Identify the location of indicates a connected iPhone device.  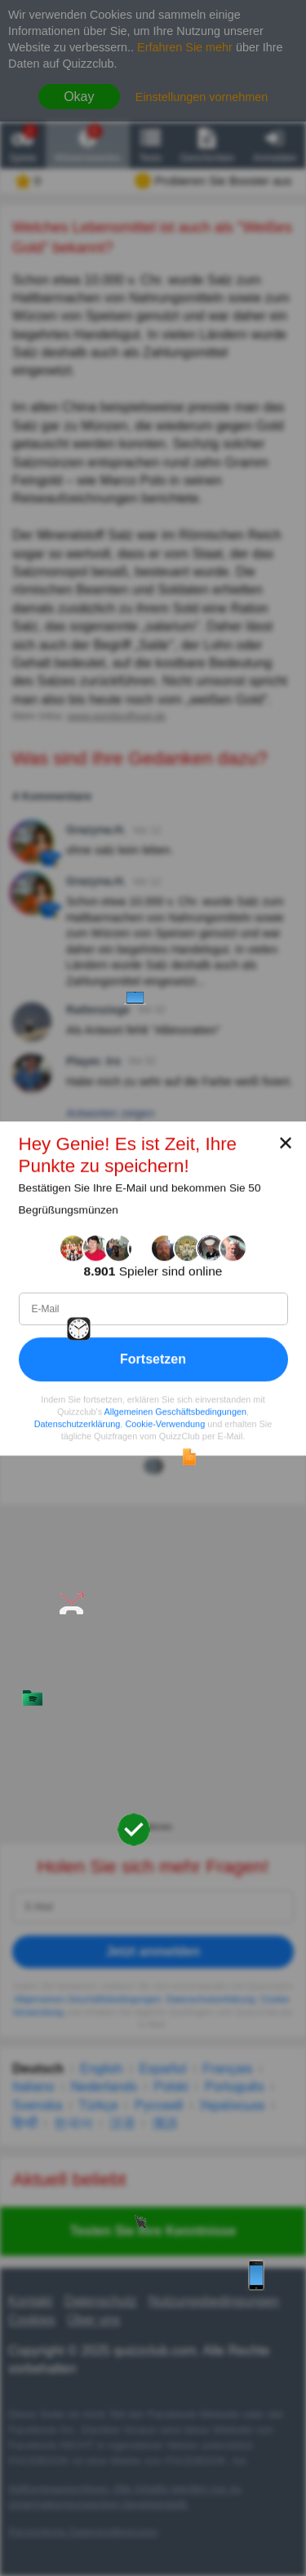
(256, 2275).